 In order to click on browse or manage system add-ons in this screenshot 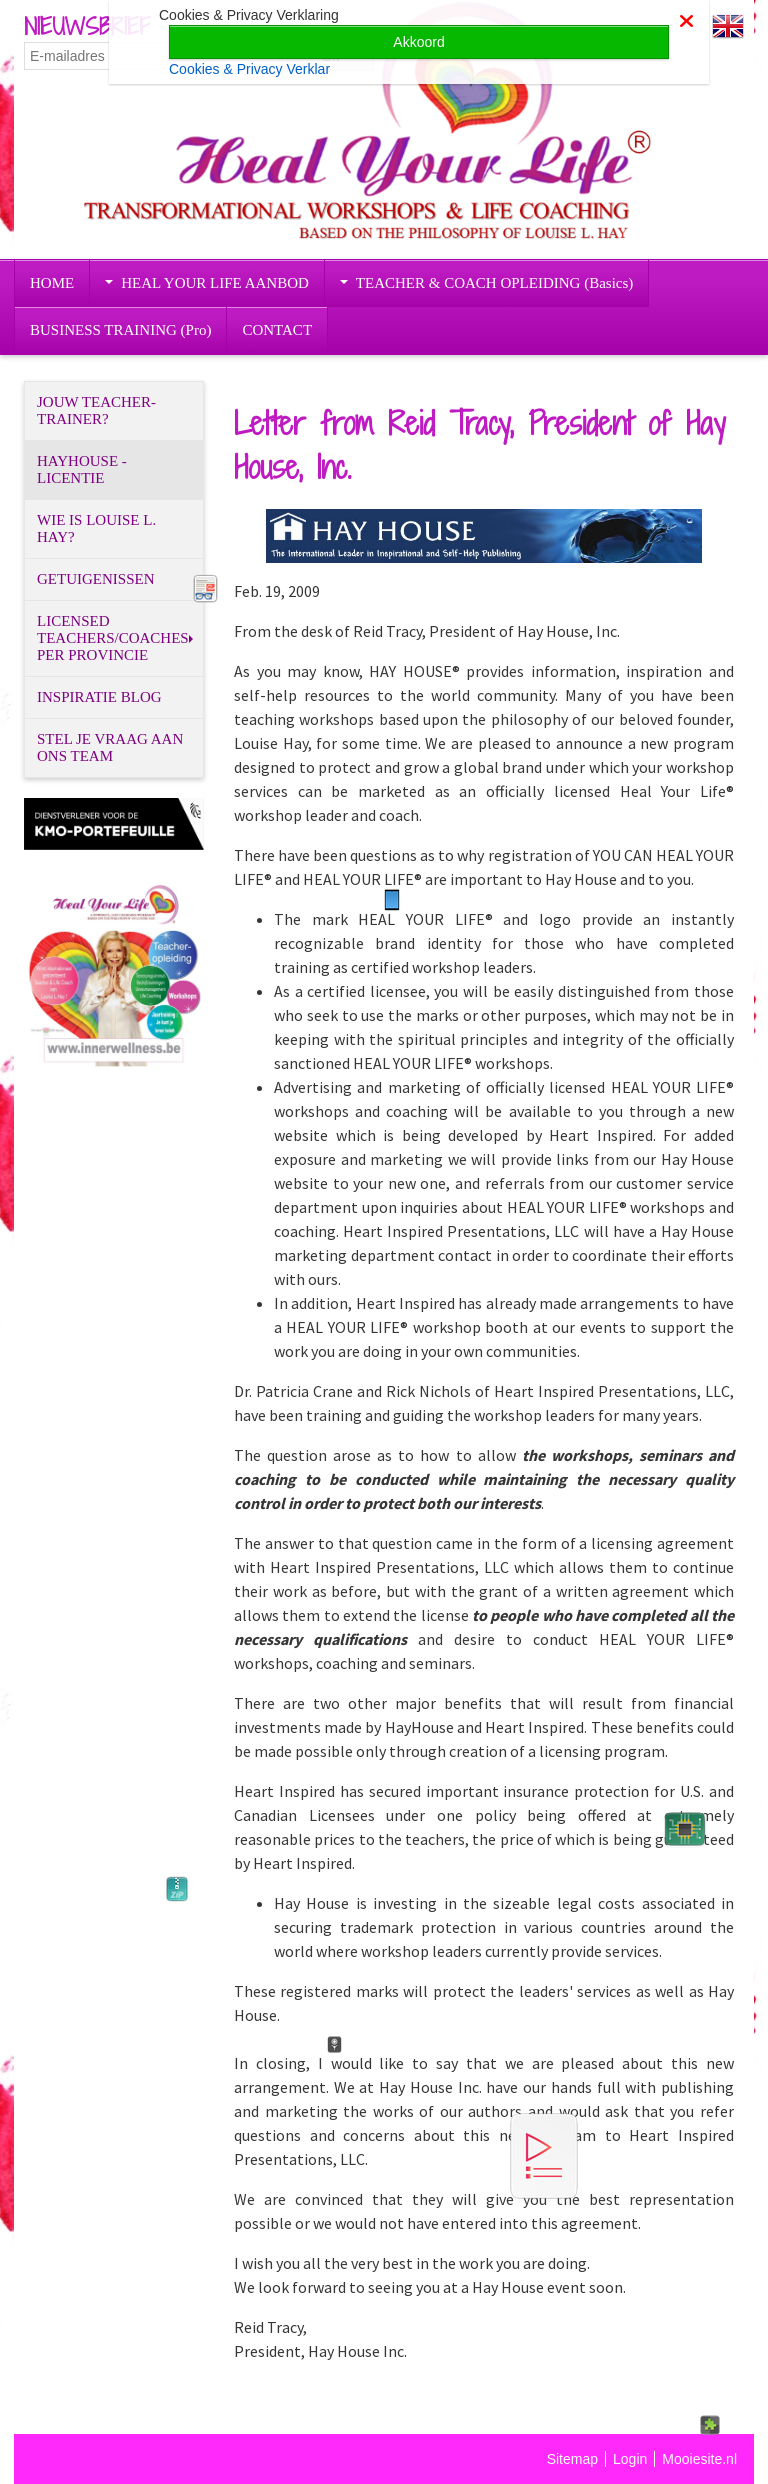, I will do `click(710, 2425)`.